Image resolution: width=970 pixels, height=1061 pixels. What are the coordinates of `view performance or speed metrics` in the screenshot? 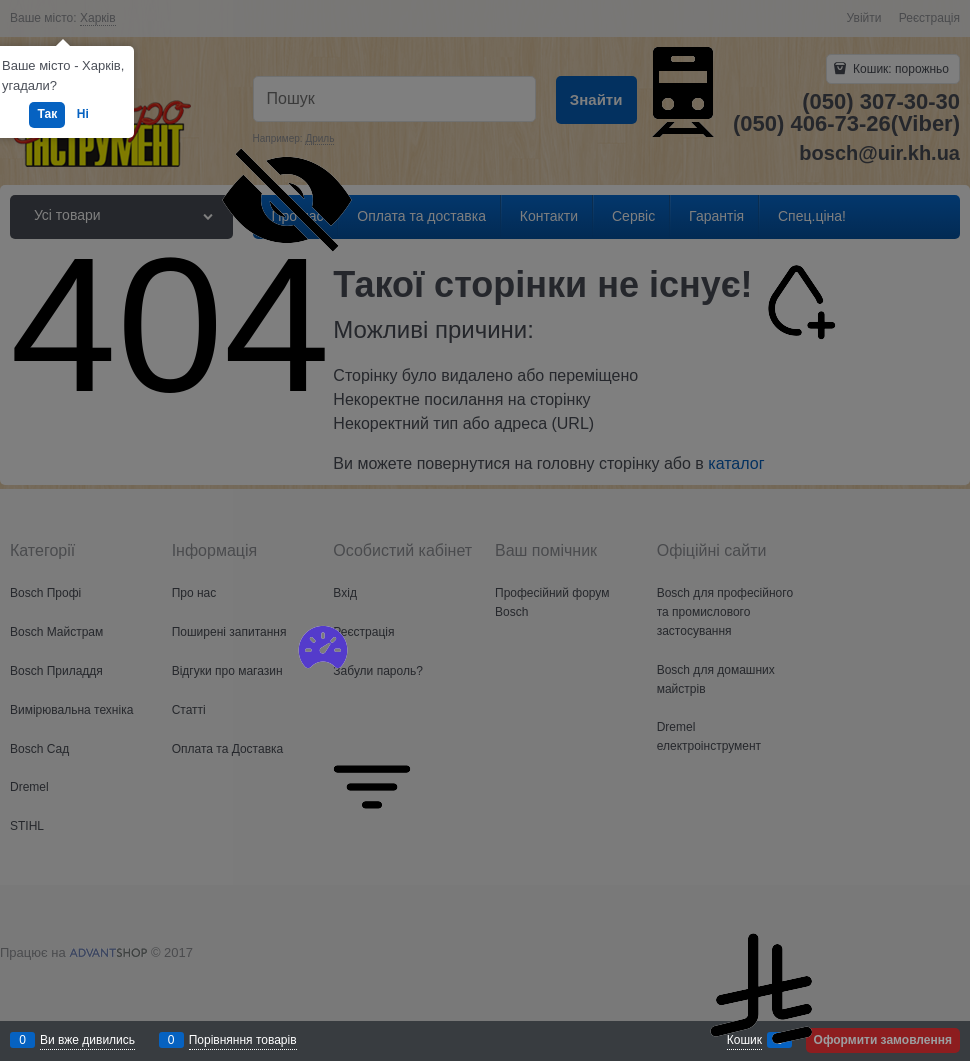 It's located at (323, 647).